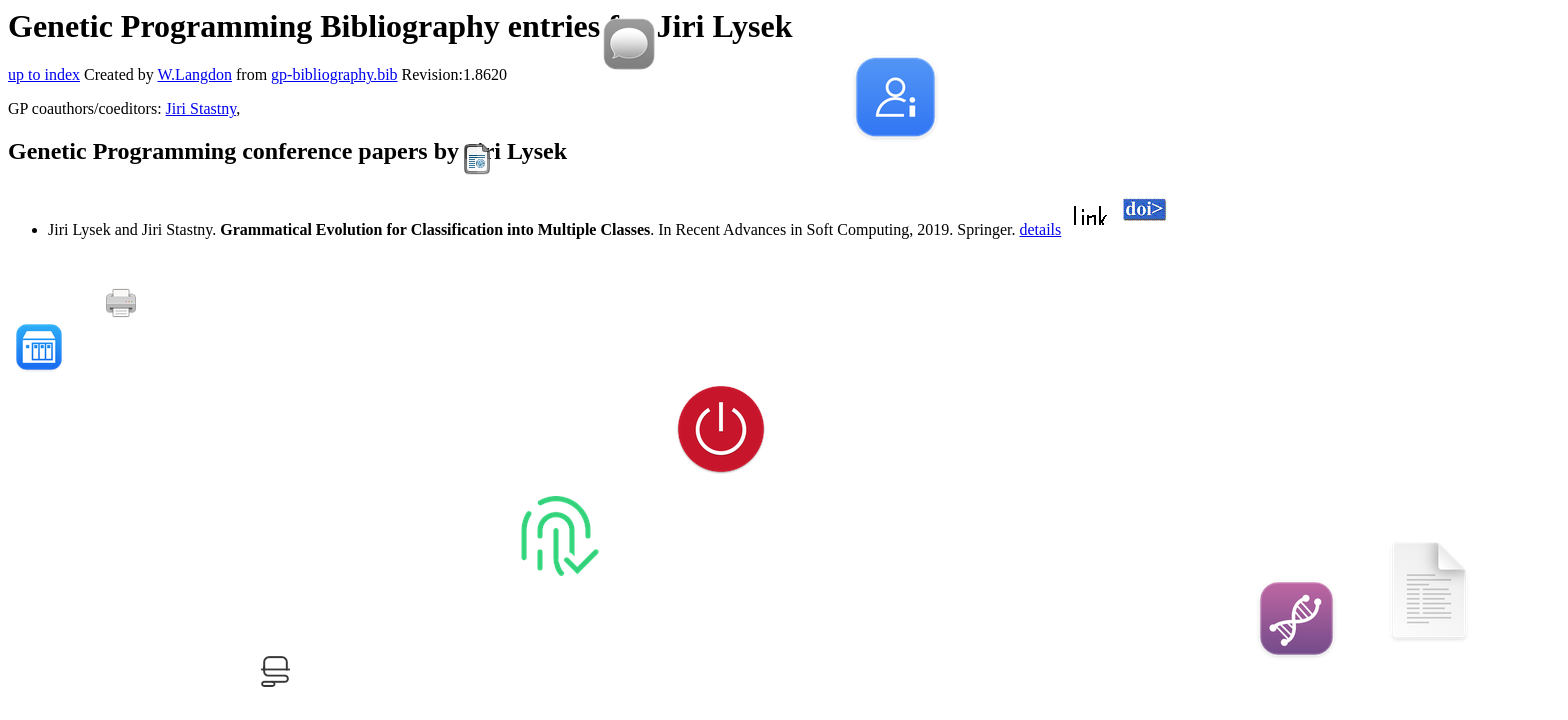 This screenshot has width=1568, height=720. I want to click on print the current document, so click(121, 303).